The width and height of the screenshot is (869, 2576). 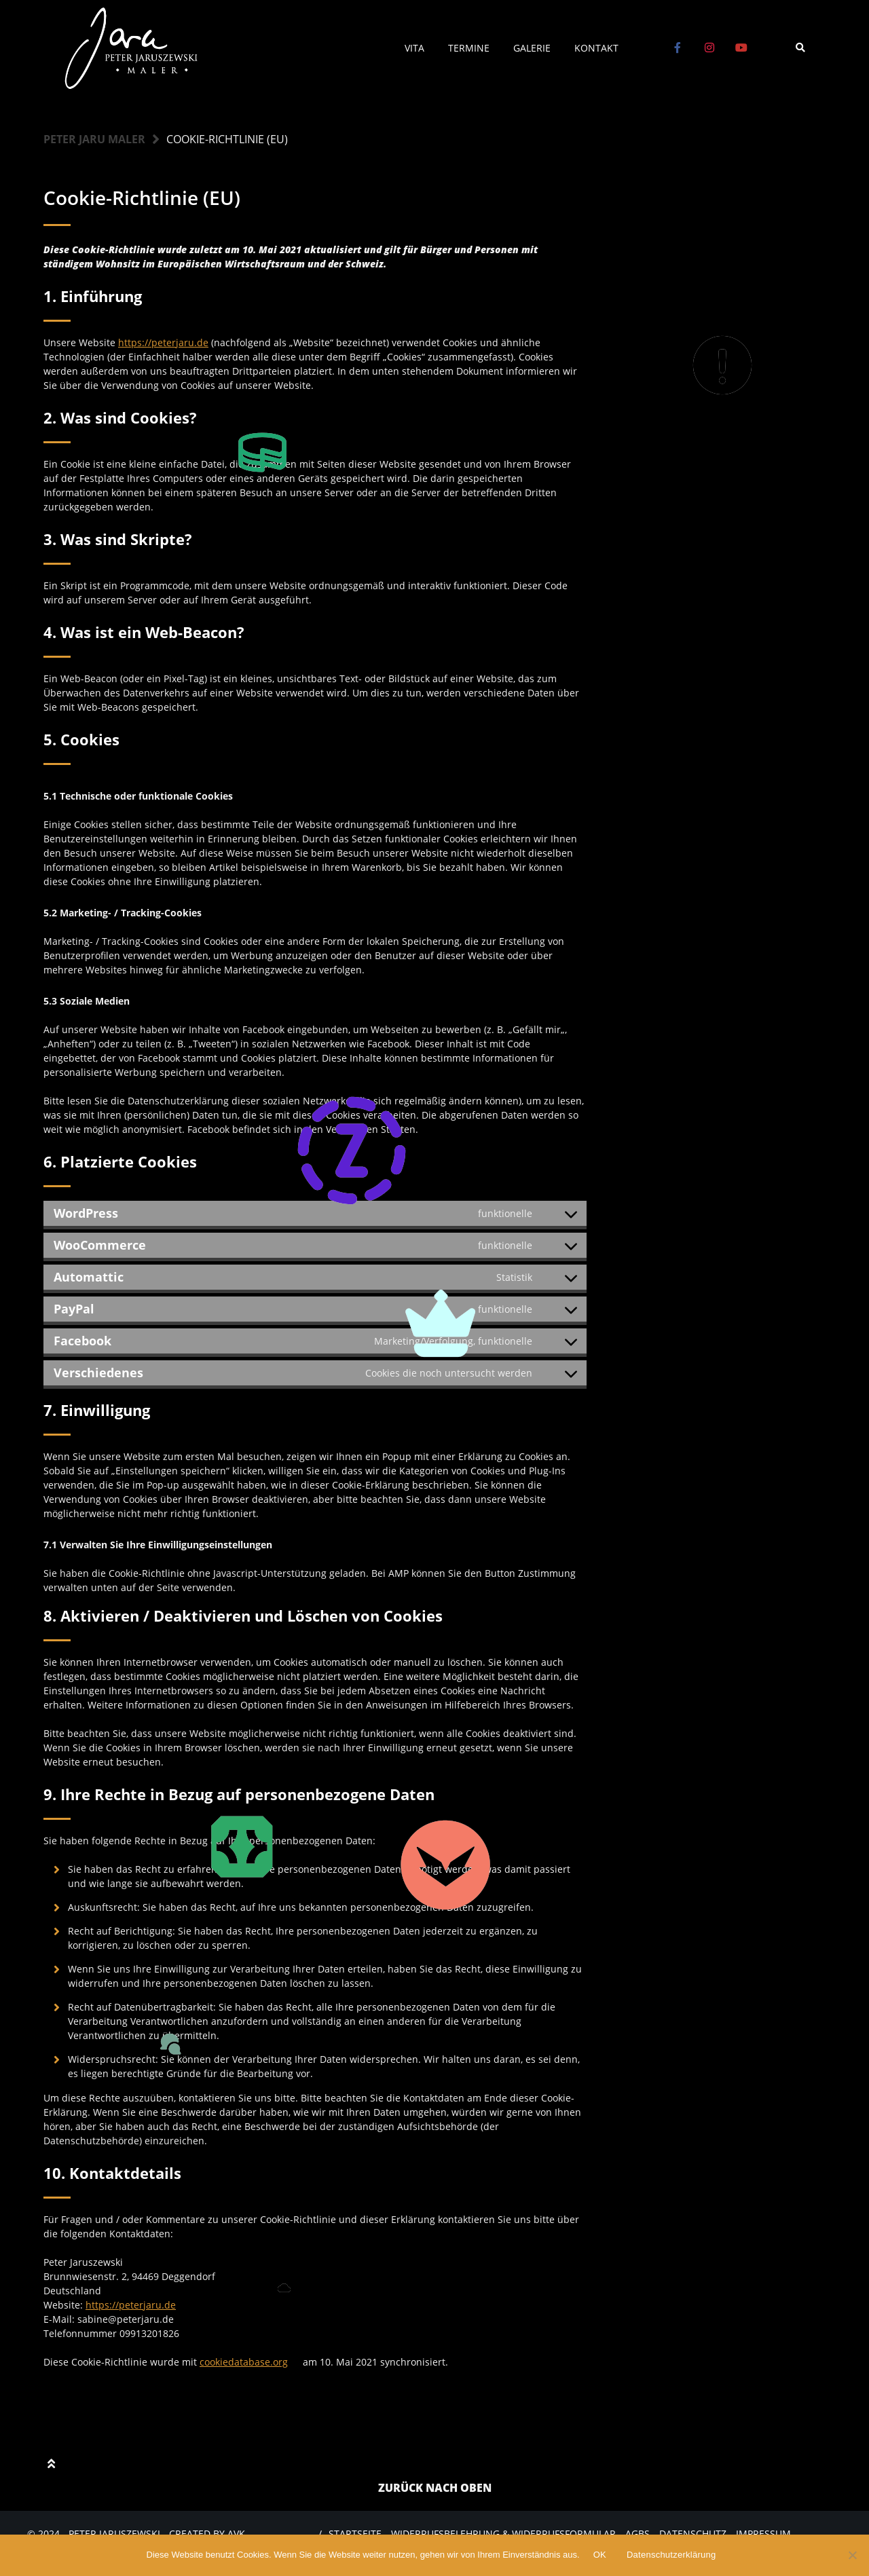 What do you see at coordinates (284, 2288) in the screenshot?
I see `access cloud storage` at bounding box center [284, 2288].